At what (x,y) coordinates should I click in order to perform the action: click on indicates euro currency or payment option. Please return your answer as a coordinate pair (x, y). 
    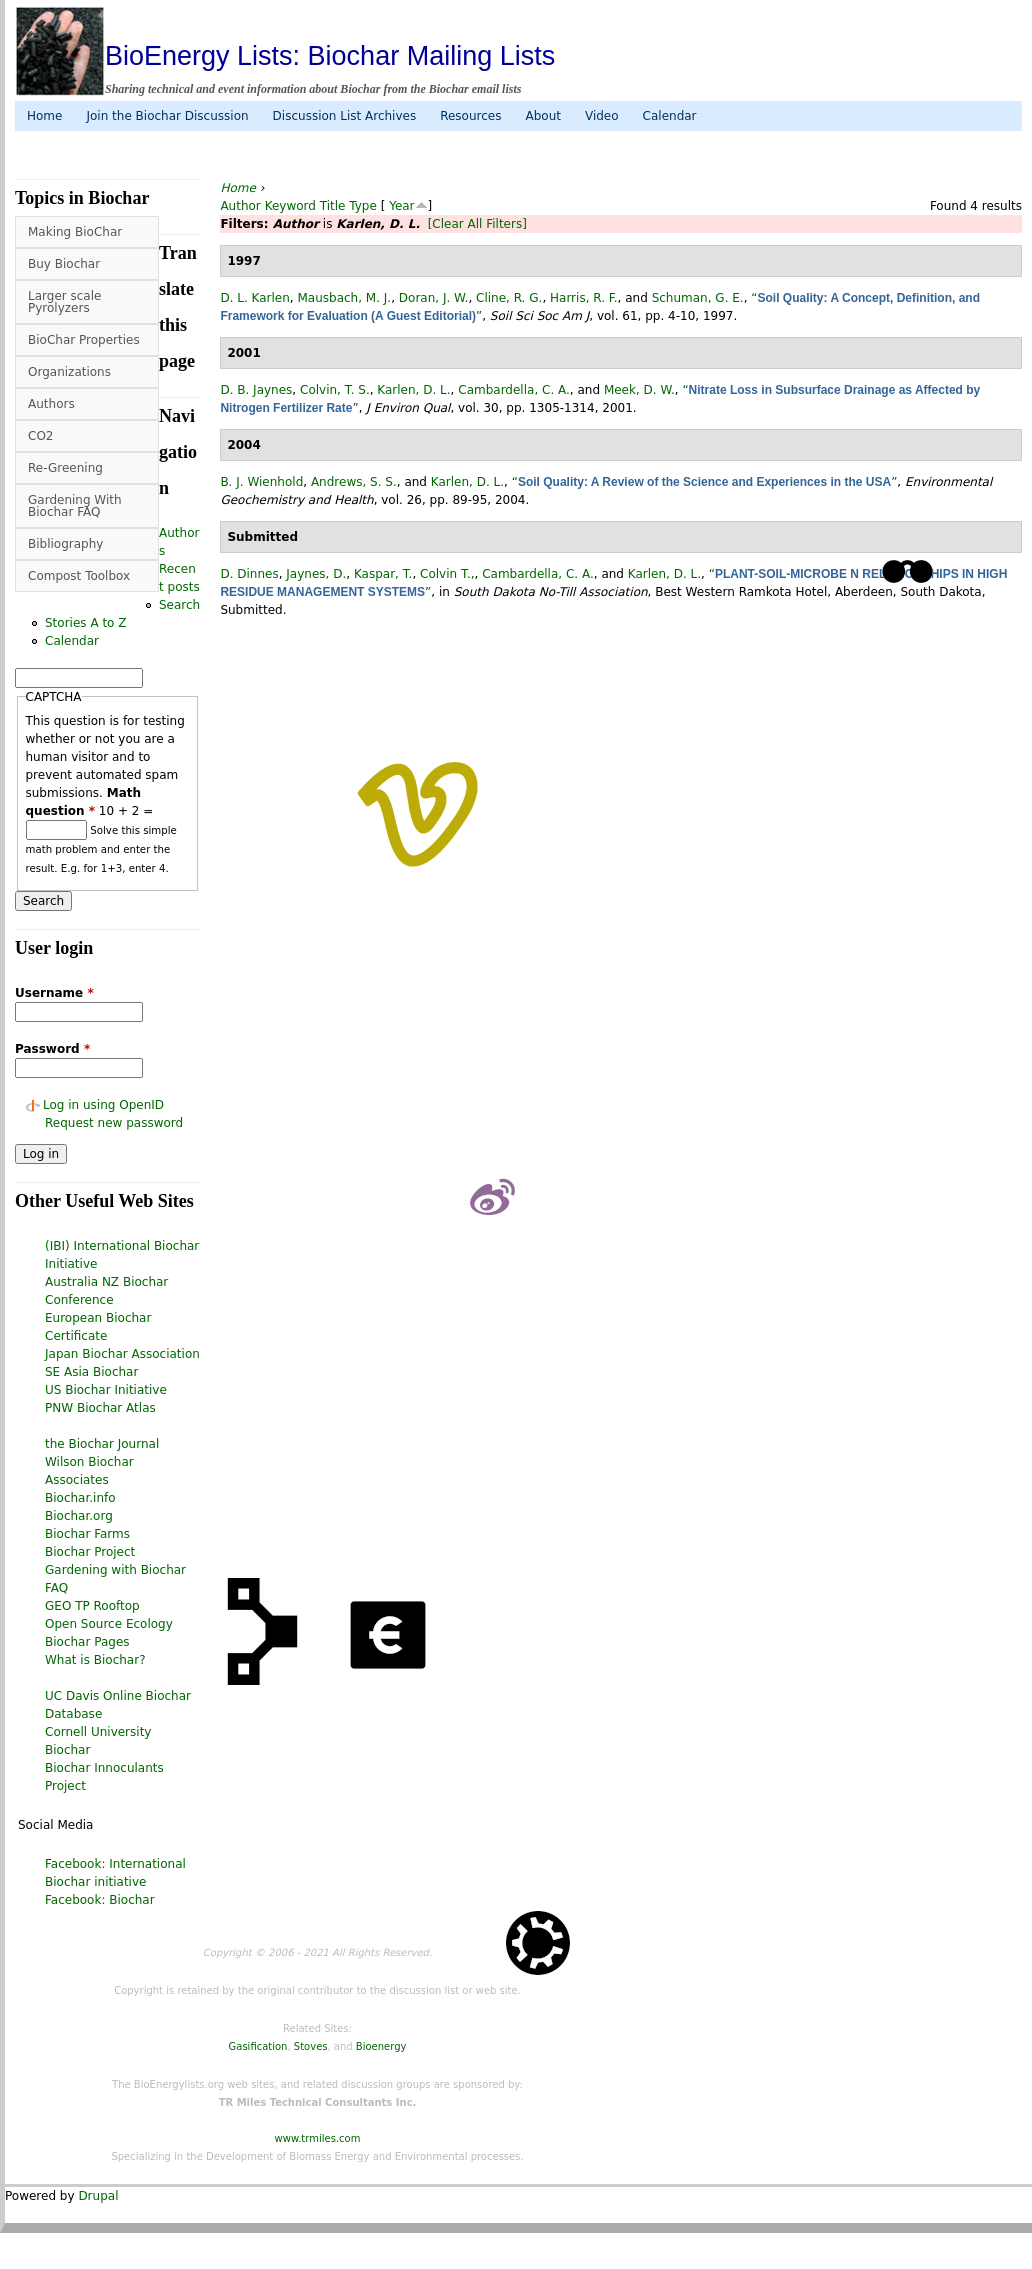
    Looking at the image, I should click on (388, 1635).